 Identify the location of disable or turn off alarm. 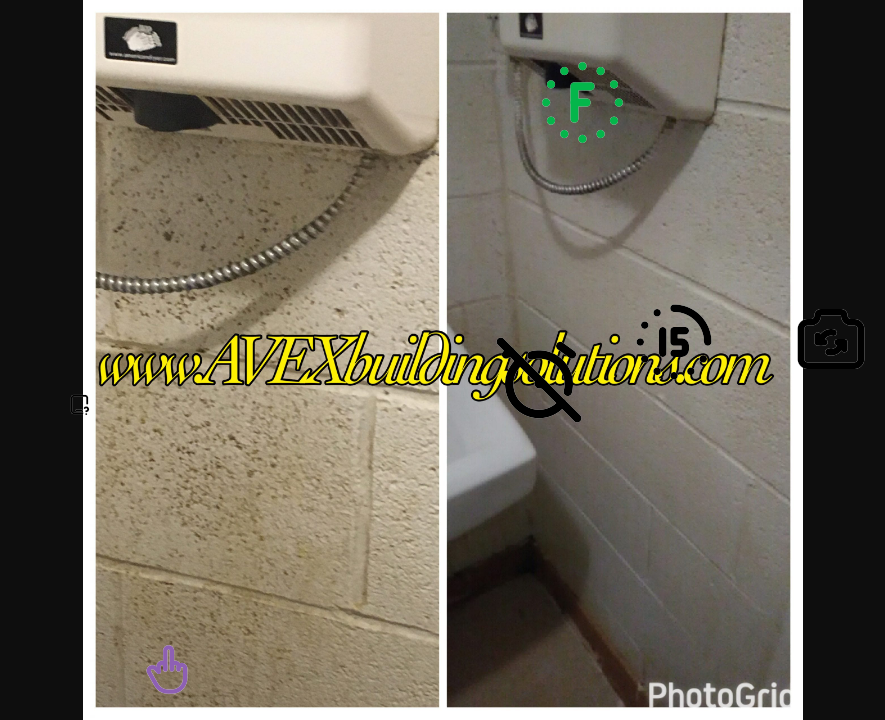
(539, 380).